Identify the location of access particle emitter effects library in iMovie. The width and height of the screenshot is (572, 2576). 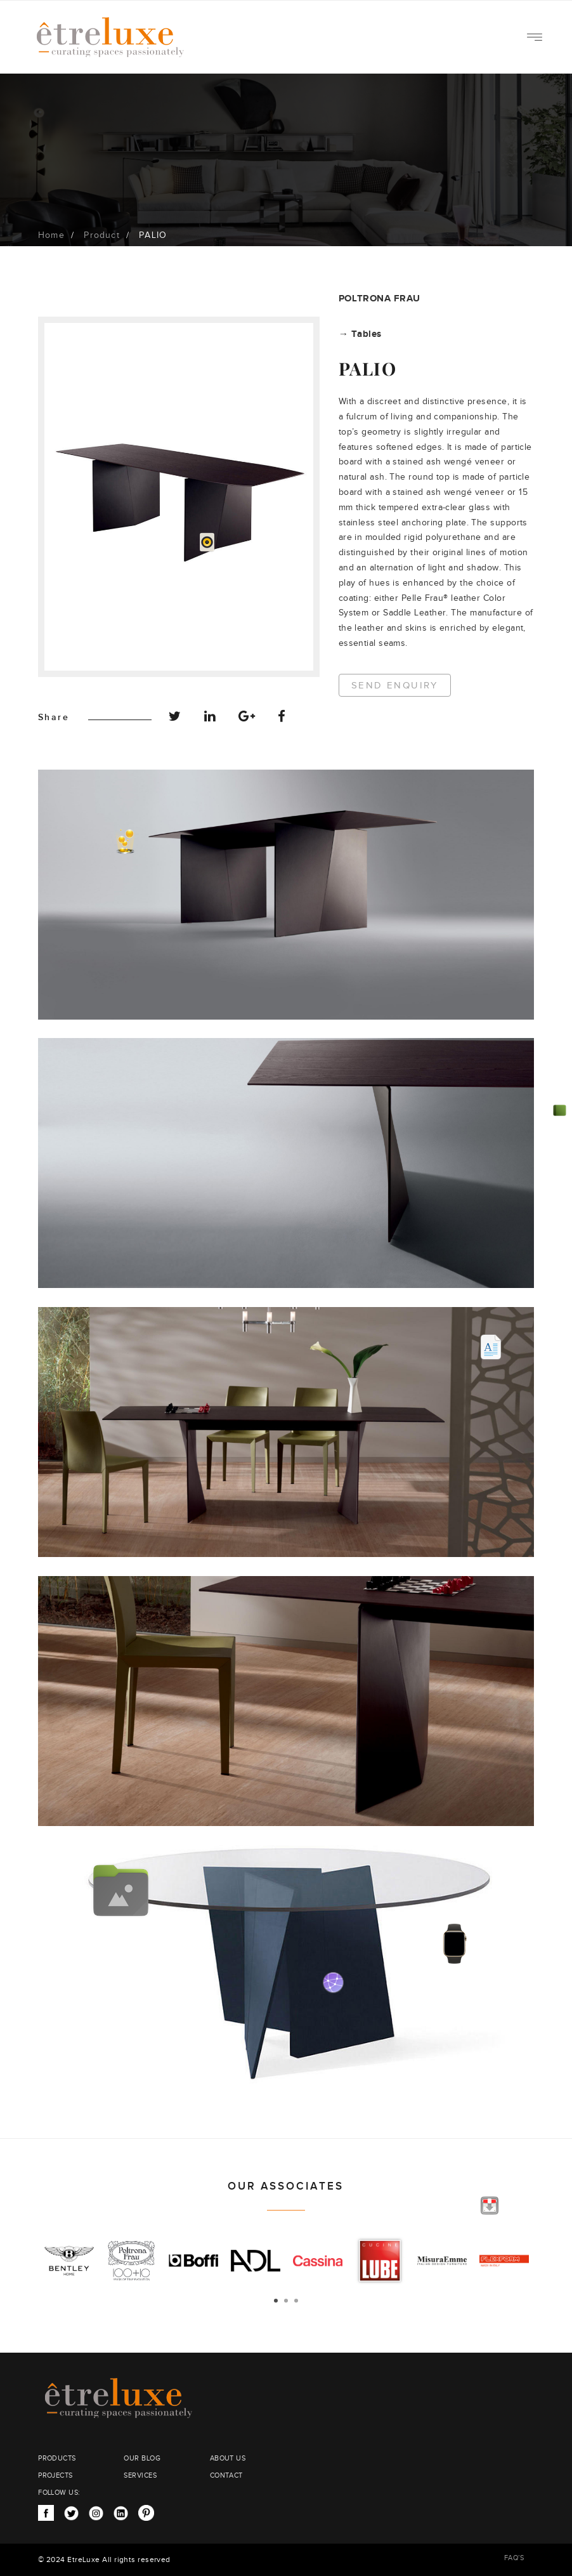
(125, 841).